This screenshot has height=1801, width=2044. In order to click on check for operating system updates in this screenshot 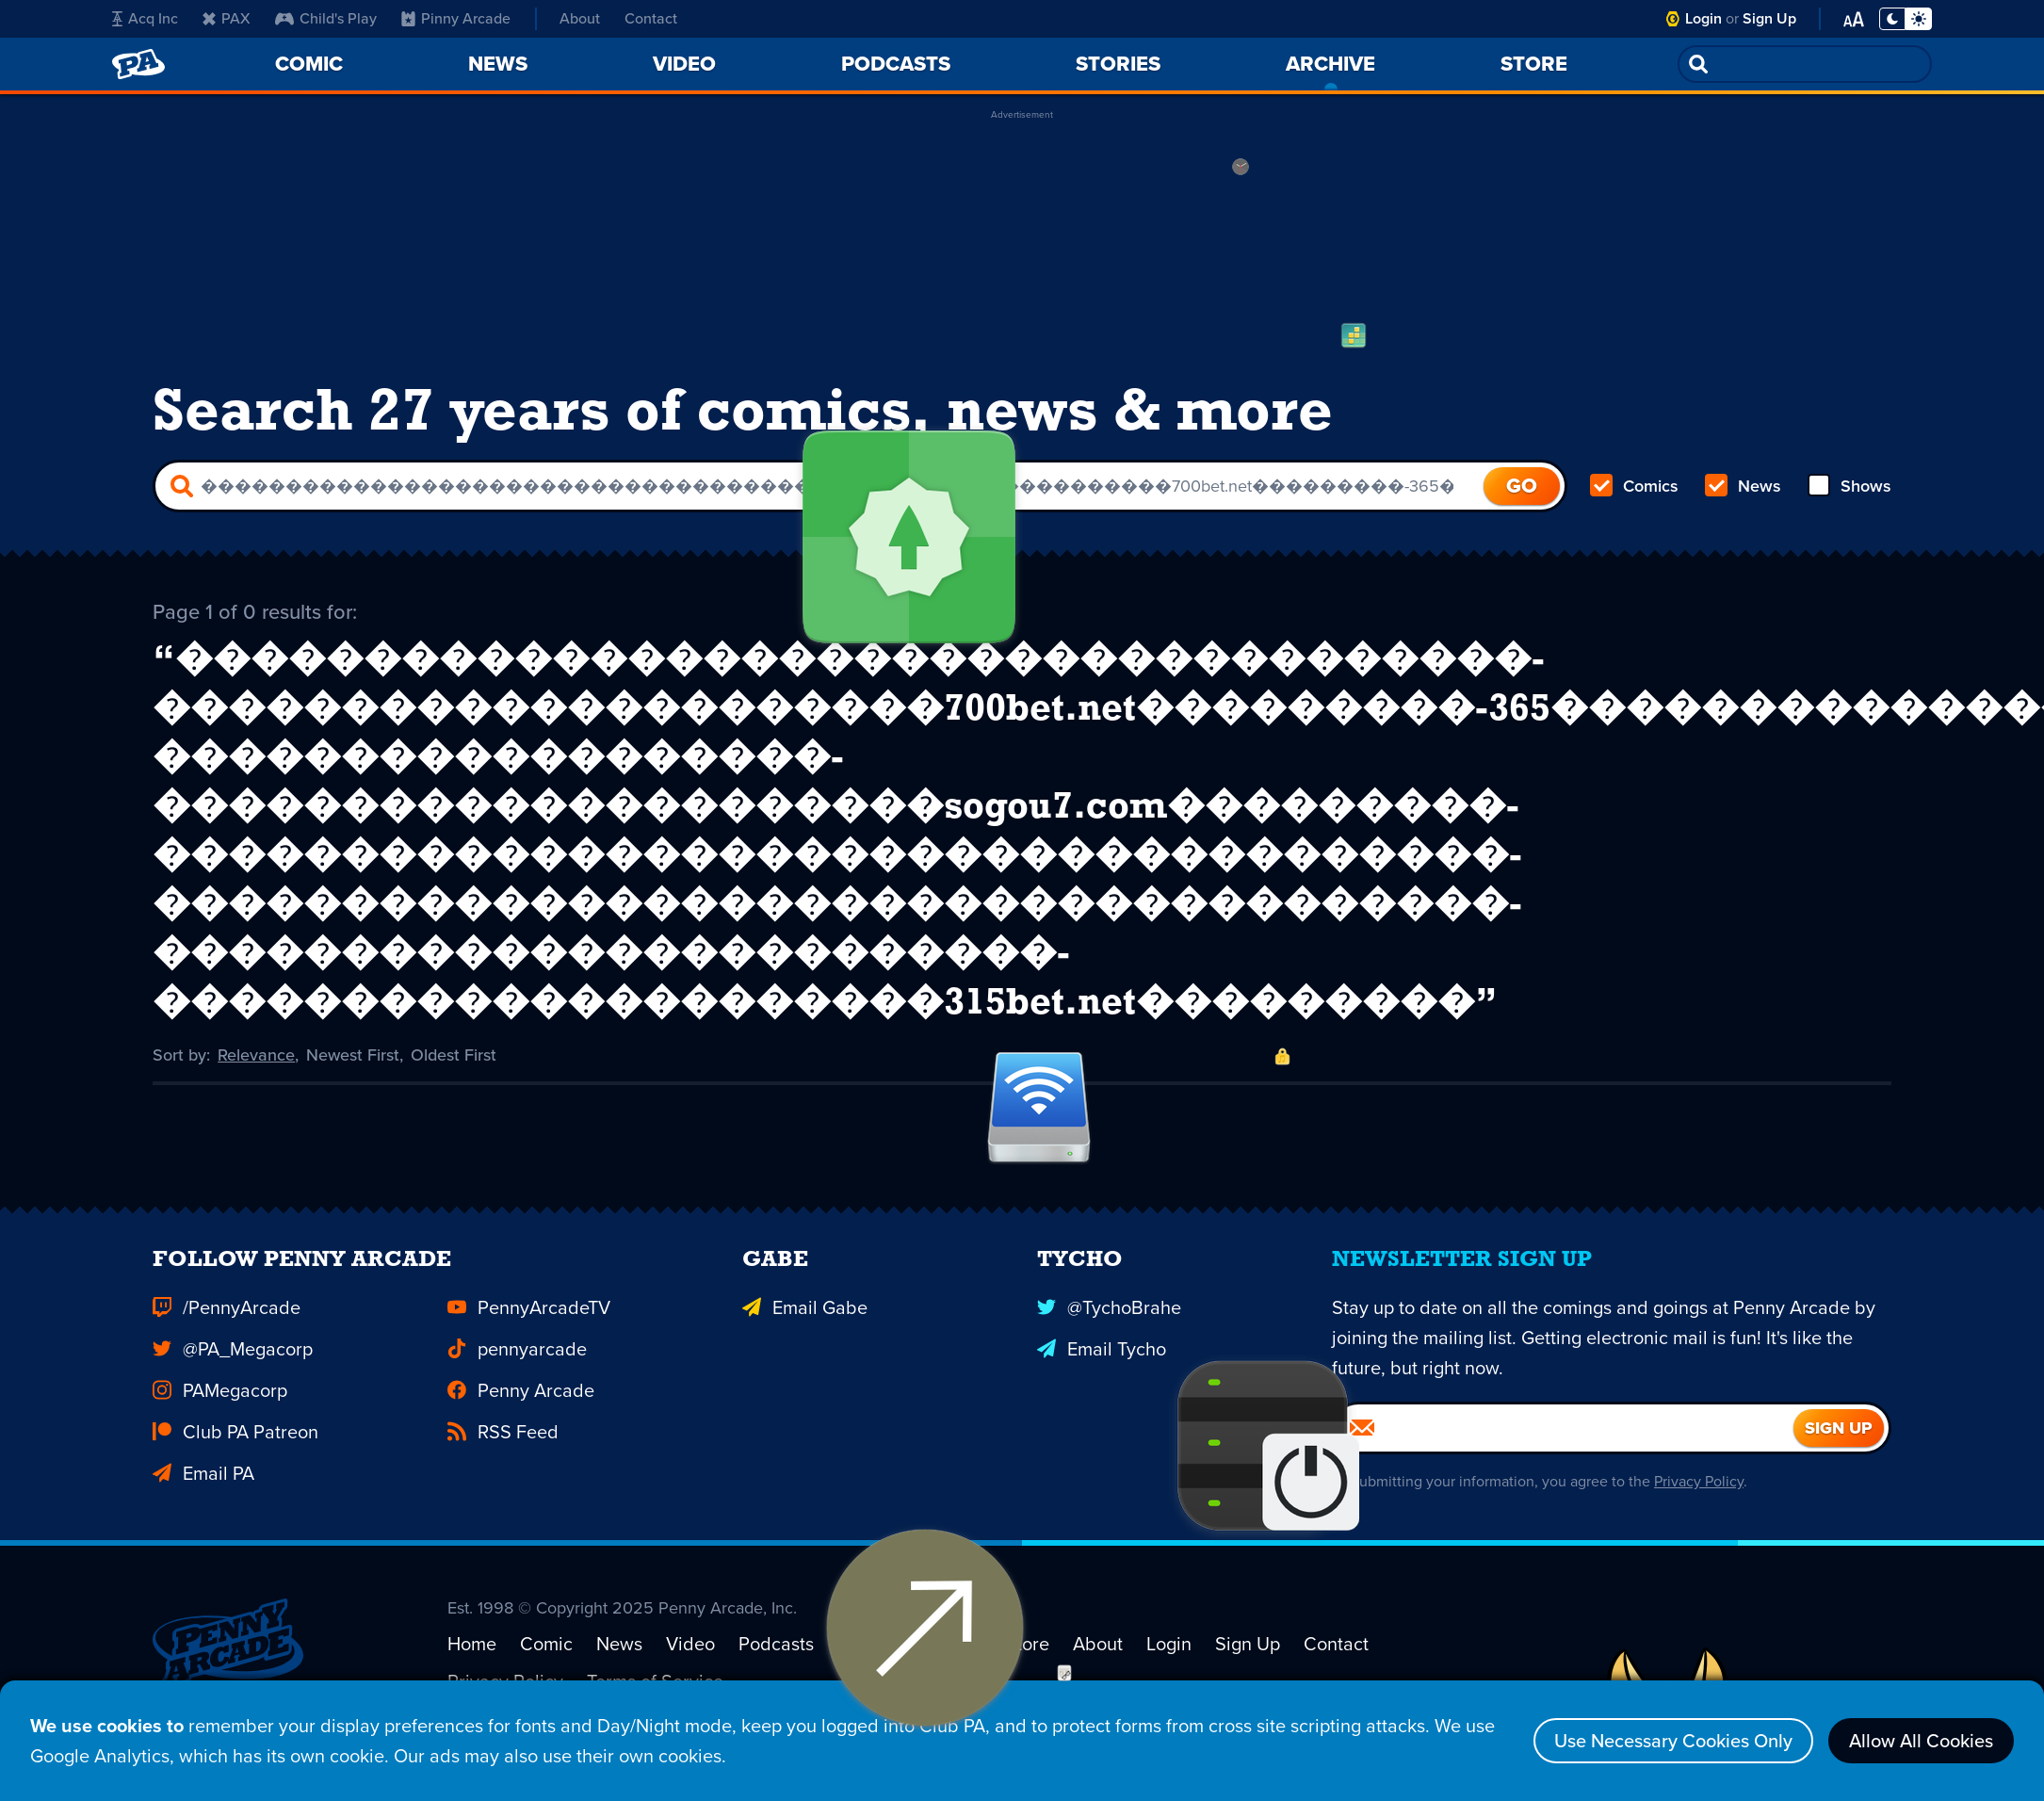, I will do `click(909, 537)`.